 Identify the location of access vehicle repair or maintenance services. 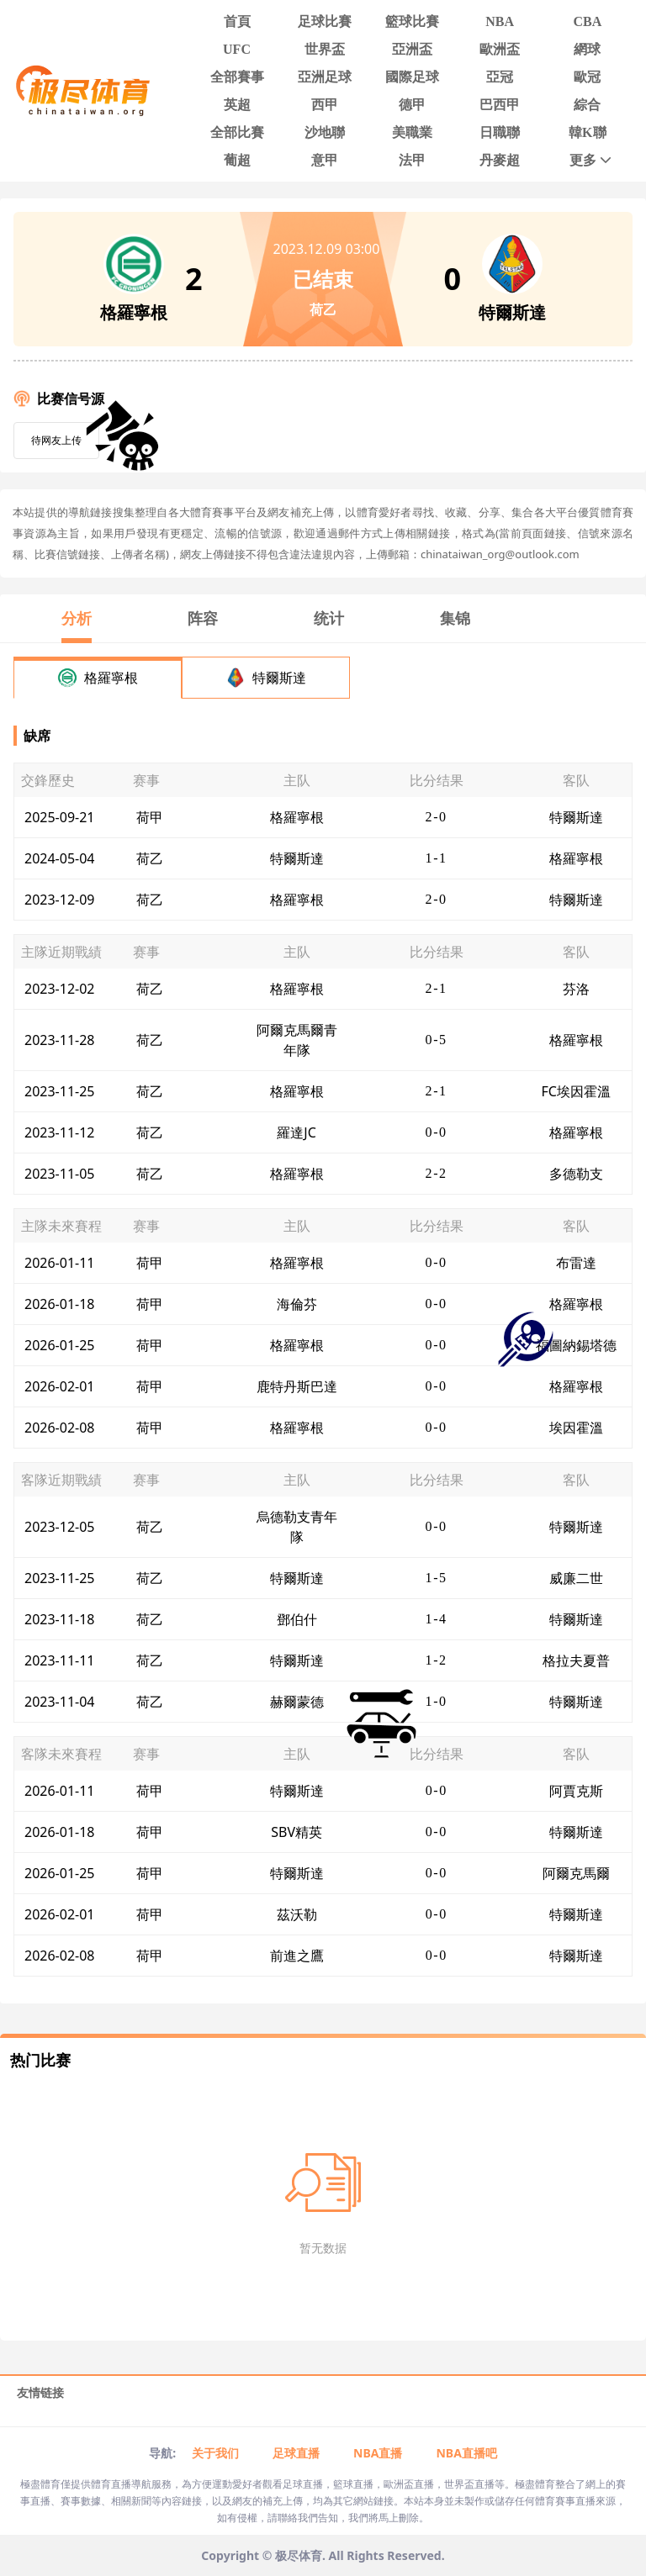
(381, 1723).